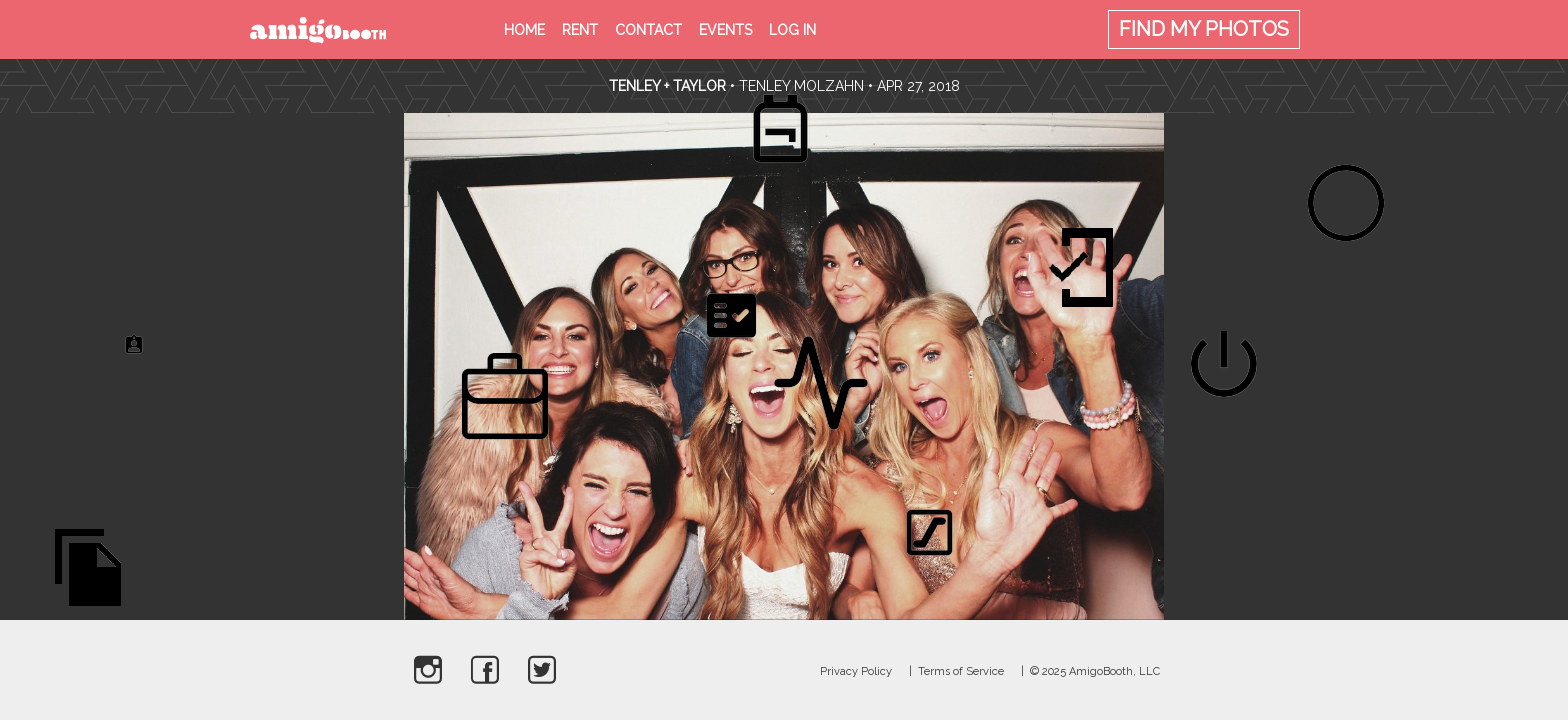 This screenshot has height=720, width=1568. I want to click on access your backpack or inventory, so click(780, 128).